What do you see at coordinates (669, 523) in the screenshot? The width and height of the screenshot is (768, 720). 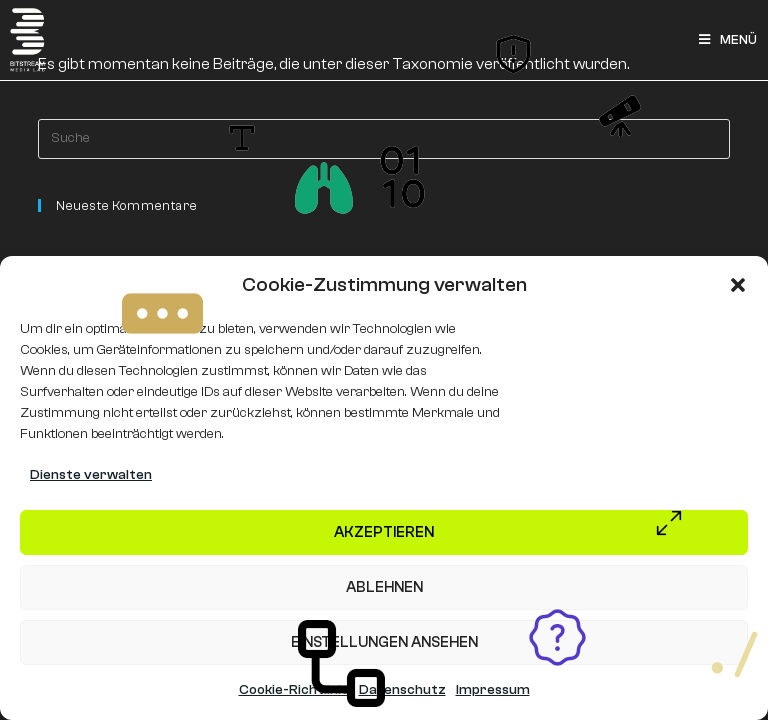 I see `maximize window to full screen` at bounding box center [669, 523].